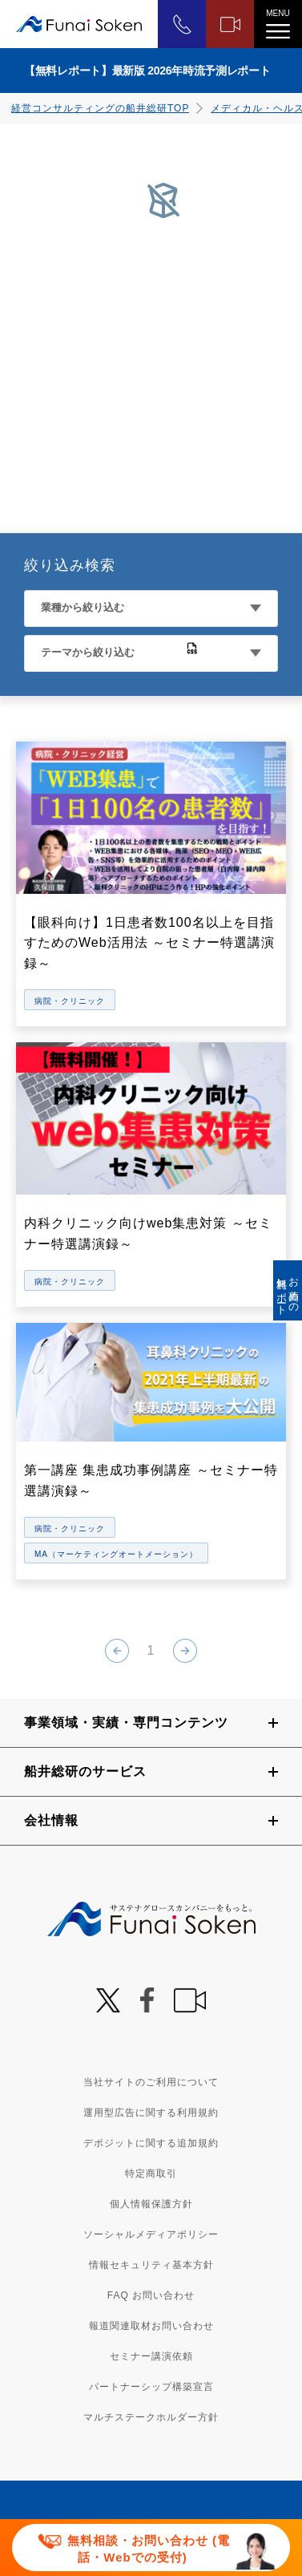  I want to click on indicates a CSS stylesheet file, so click(191, 648).